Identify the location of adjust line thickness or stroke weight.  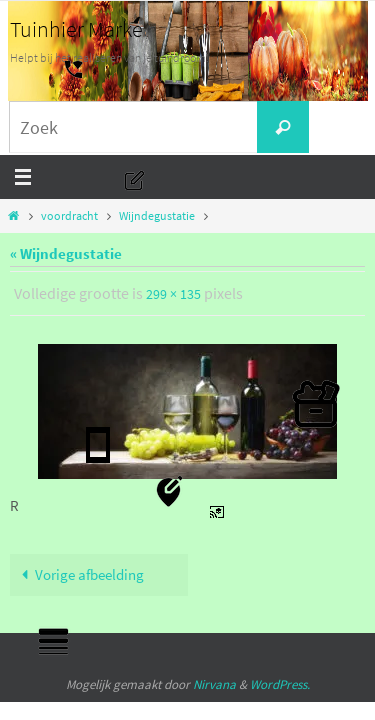
(53, 641).